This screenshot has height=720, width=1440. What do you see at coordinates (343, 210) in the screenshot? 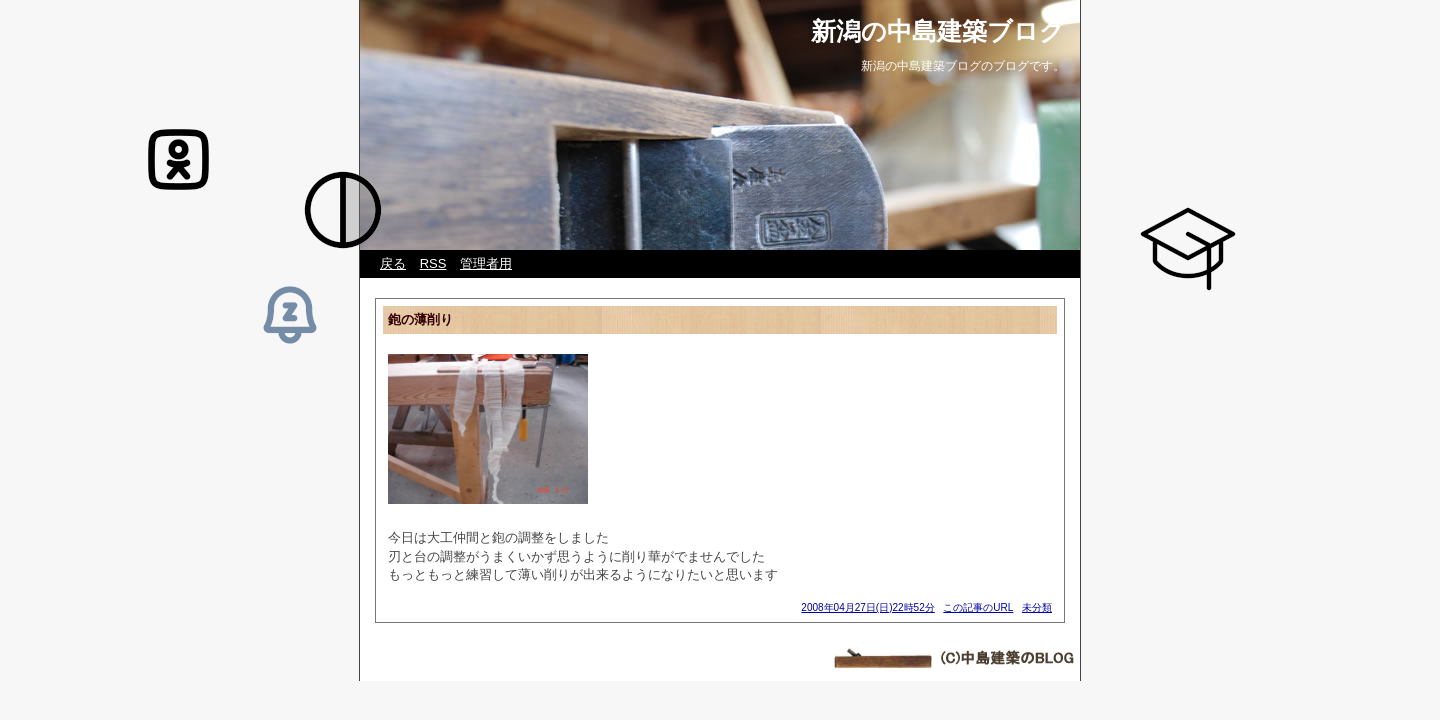
I see `toggle between light and dark mode` at bounding box center [343, 210].